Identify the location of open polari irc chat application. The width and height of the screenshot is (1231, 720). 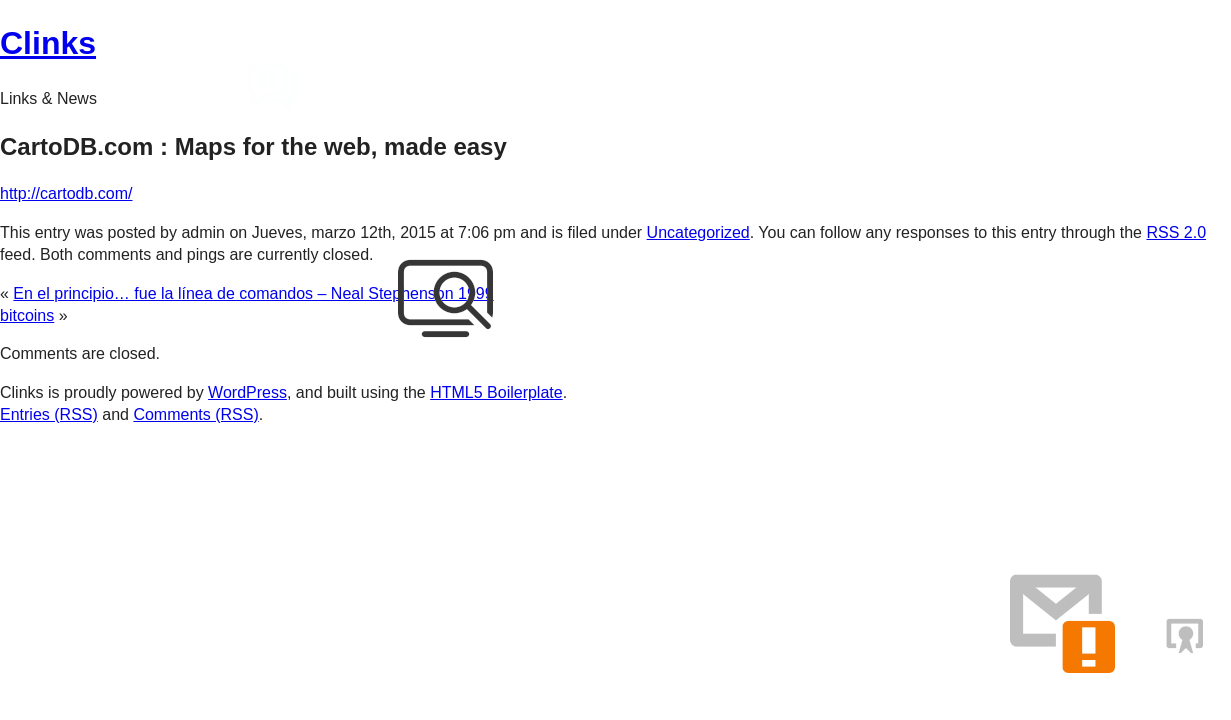
(273, 88).